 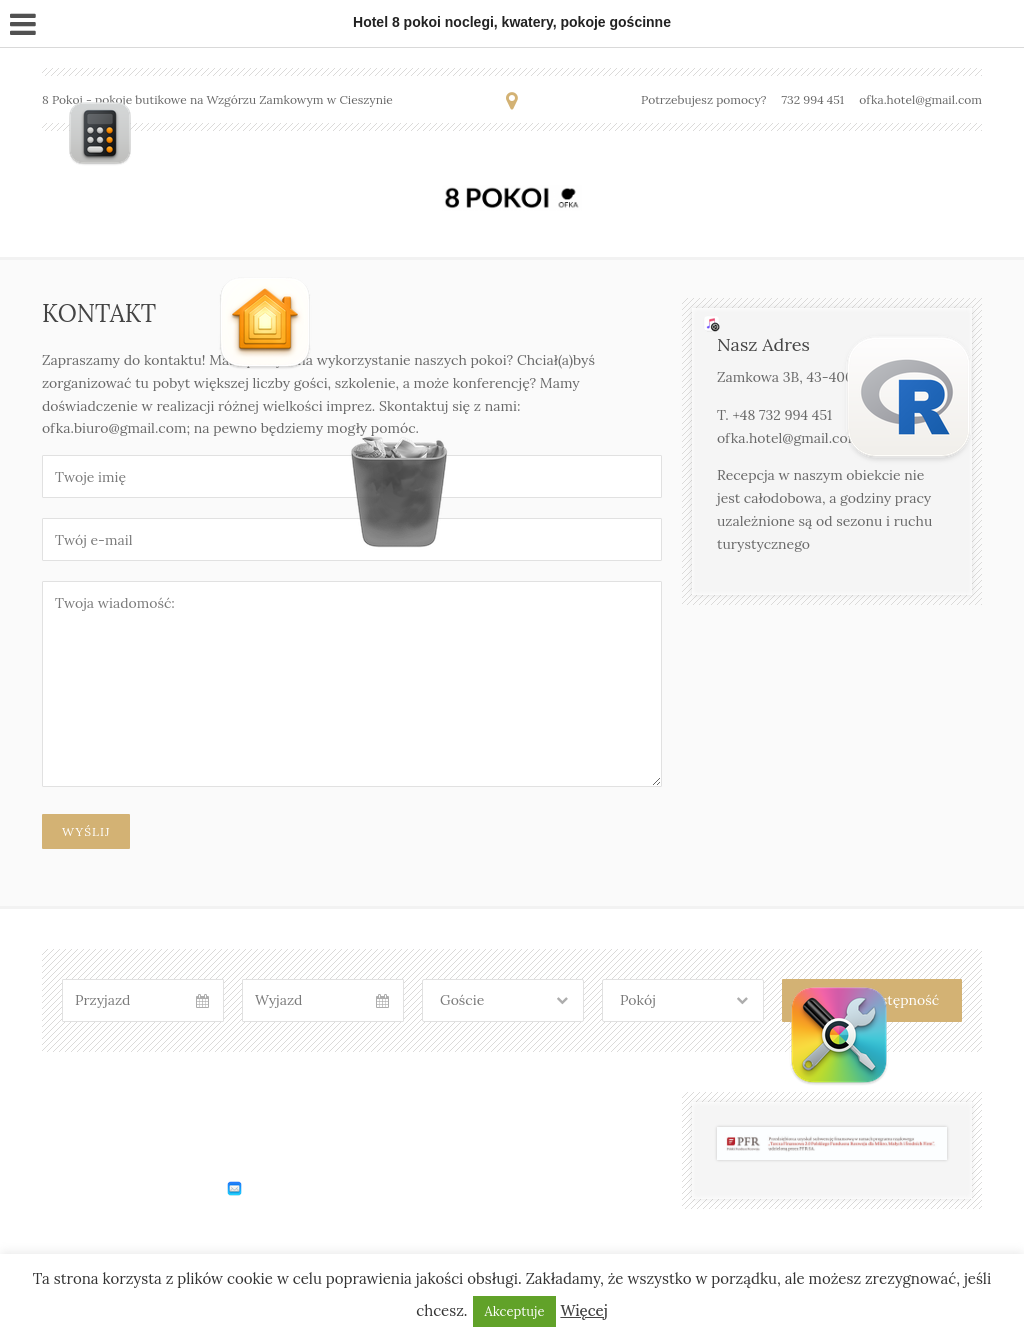 What do you see at coordinates (839, 1035) in the screenshot?
I see `open colorsync utility to manage color profiles` at bounding box center [839, 1035].